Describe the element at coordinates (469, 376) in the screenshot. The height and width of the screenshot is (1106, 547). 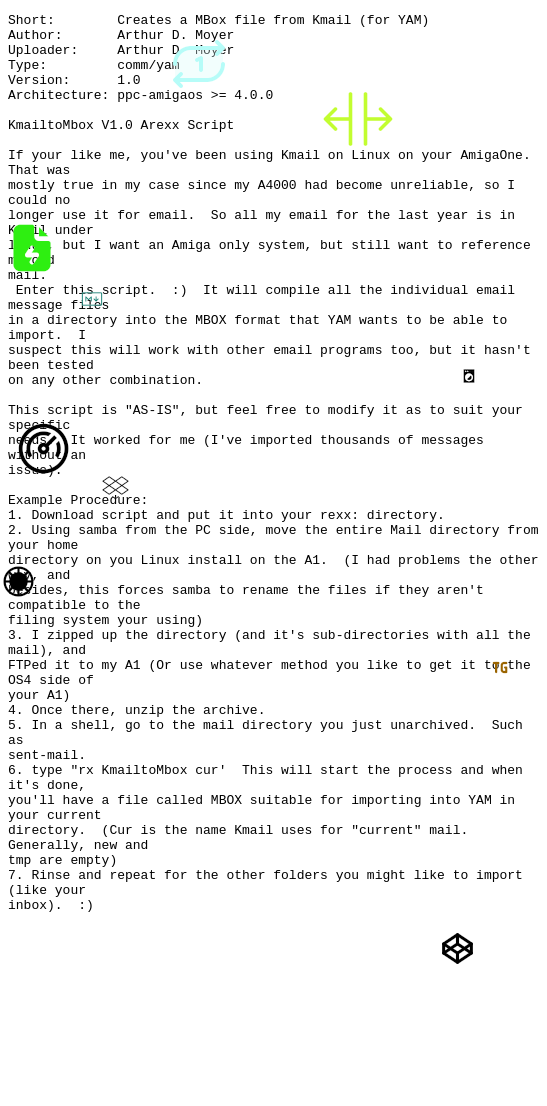
I see `find nearby laundromats or laundry services` at that location.